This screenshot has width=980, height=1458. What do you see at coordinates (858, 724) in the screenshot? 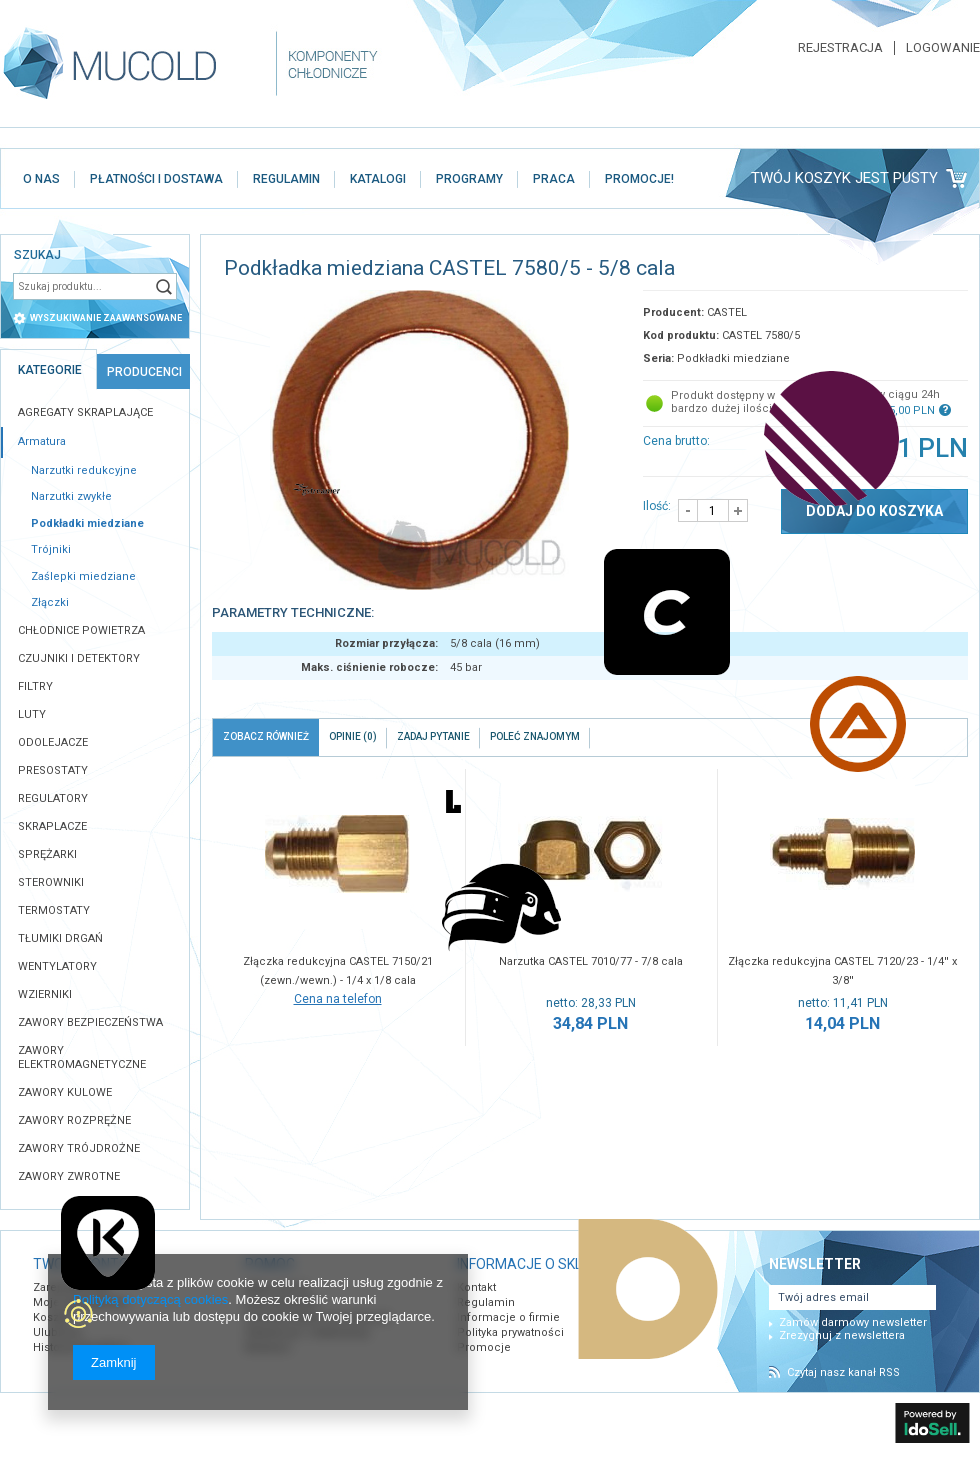
I see `autoit scripting language logo` at bounding box center [858, 724].